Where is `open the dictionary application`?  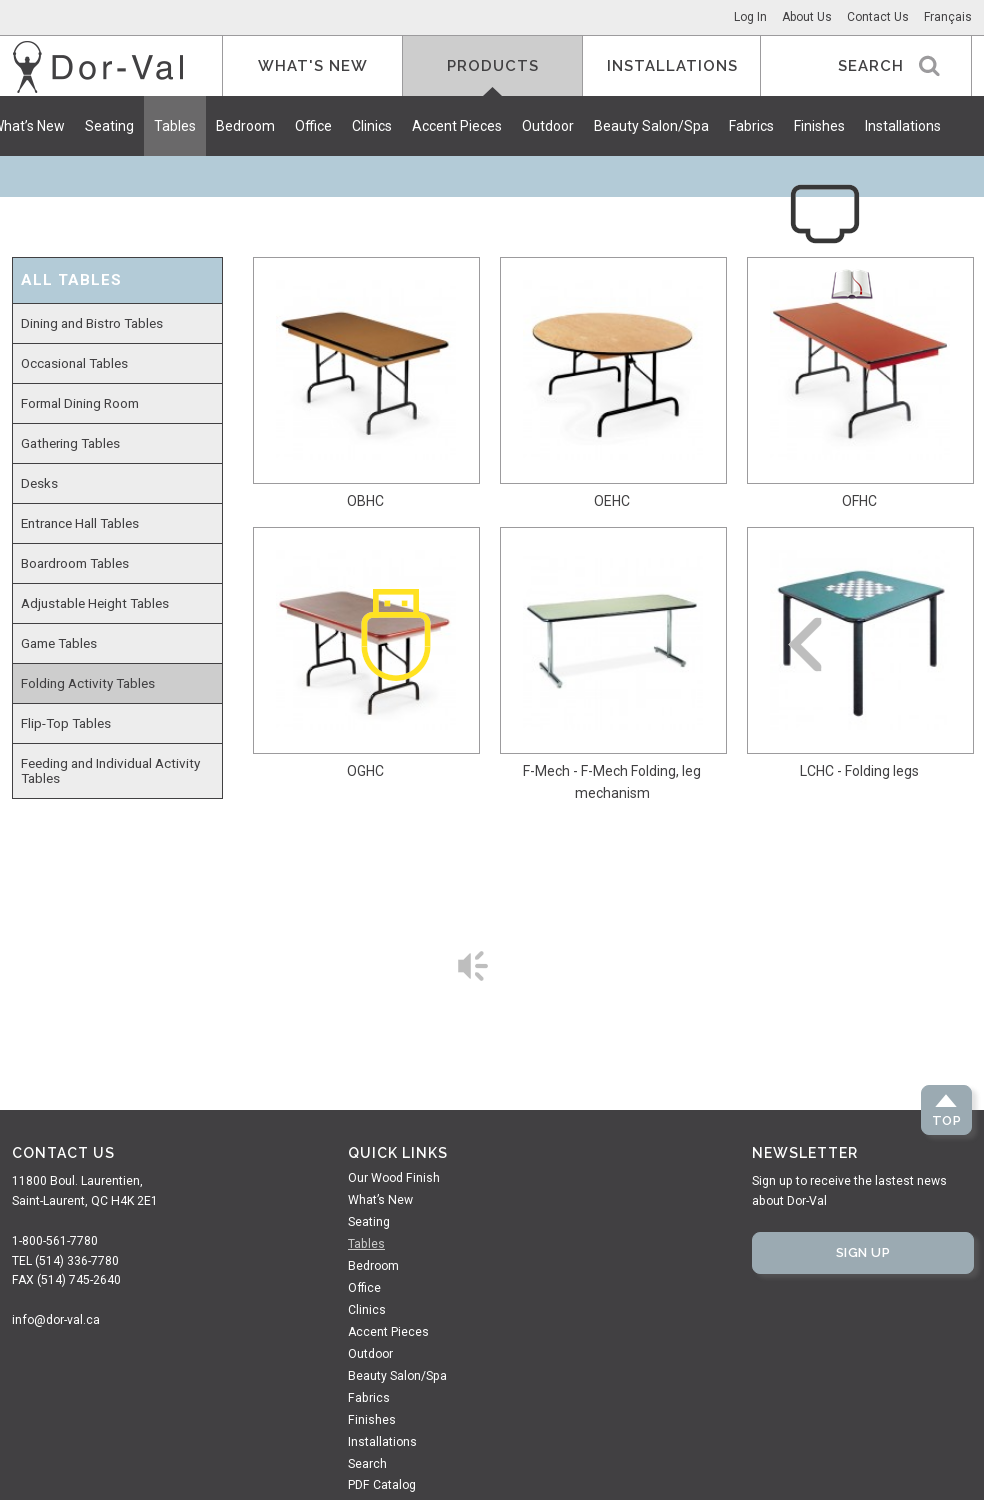
open the dictionary application is located at coordinates (852, 281).